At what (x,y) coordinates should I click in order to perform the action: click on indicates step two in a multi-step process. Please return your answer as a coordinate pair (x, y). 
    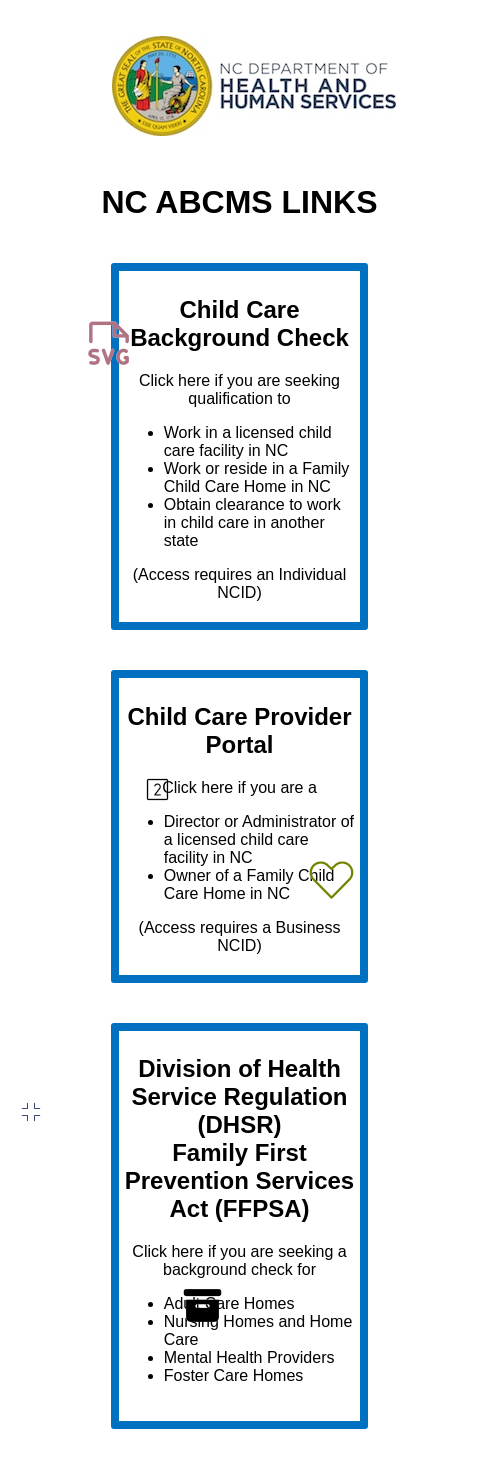
    Looking at the image, I should click on (157, 789).